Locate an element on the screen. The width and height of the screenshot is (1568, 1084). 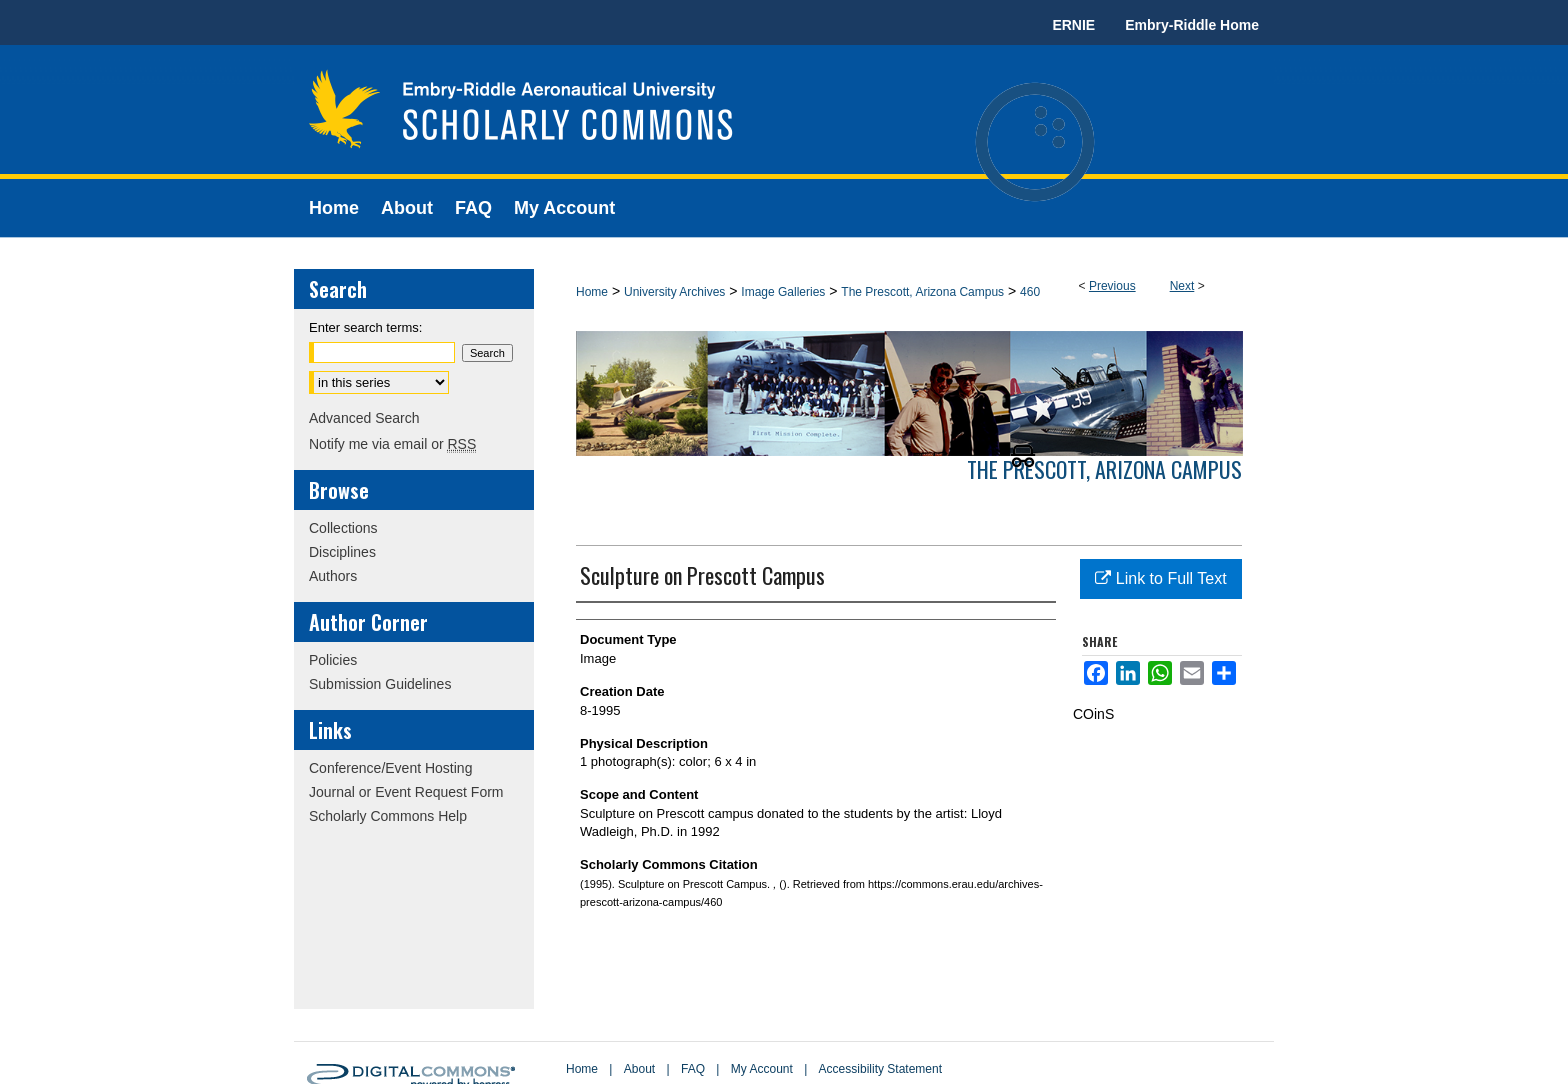
access bowling game or sports app is located at coordinates (1035, 142).